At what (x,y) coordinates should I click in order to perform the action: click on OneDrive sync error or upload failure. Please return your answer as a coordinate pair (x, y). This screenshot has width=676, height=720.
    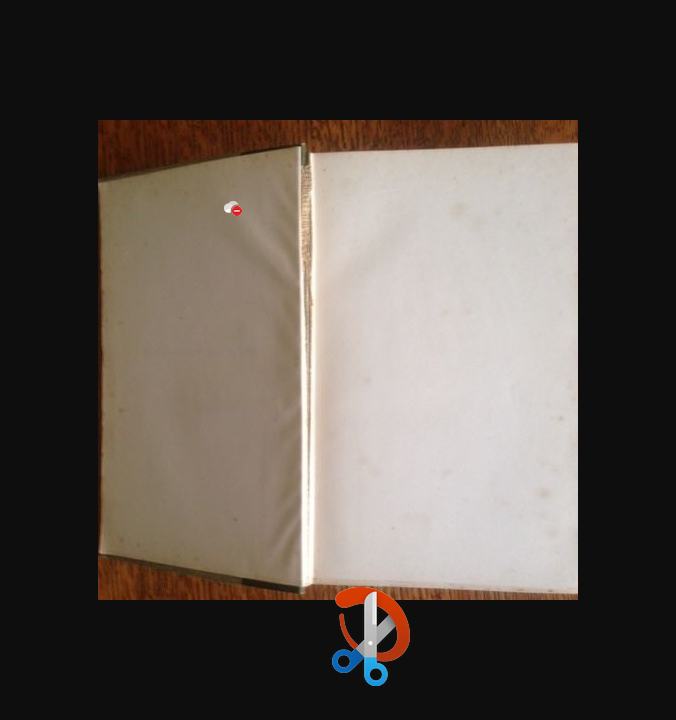
    Looking at the image, I should click on (233, 207).